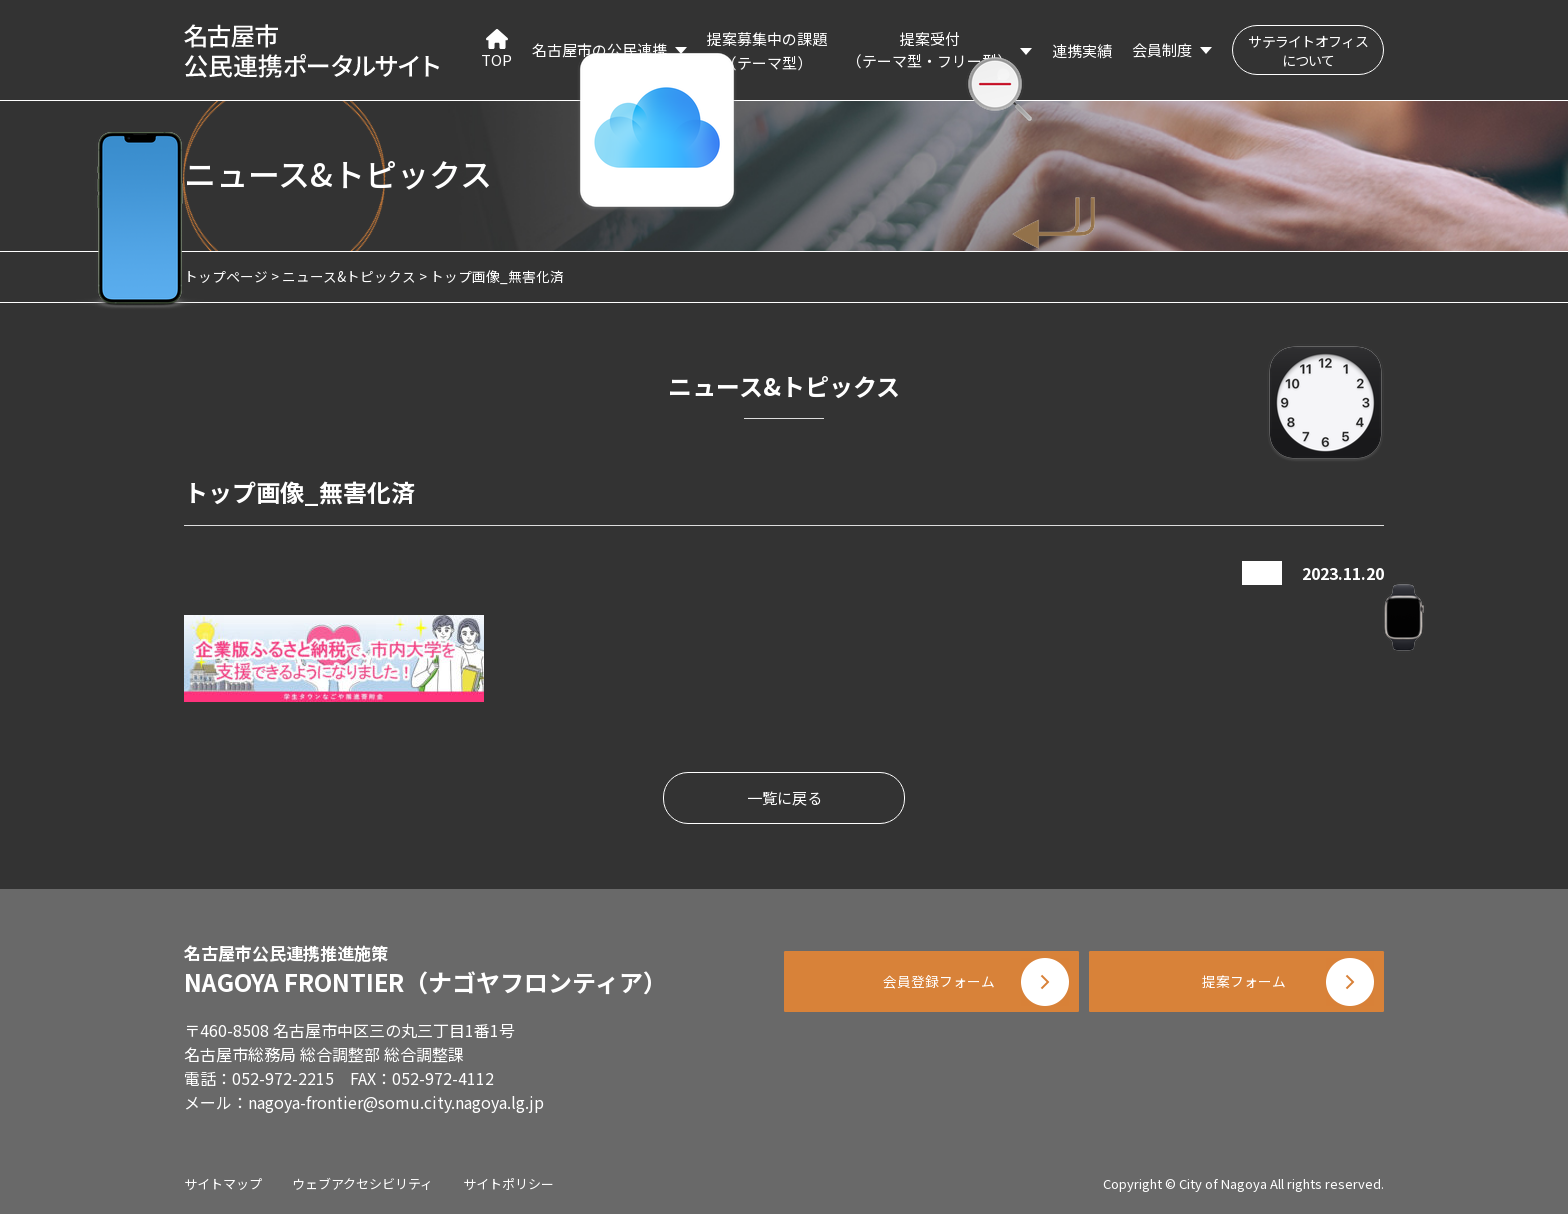 Image resolution: width=1568 pixels, height=1214 pixels. Describe the element at coordinates (1403, 617) in the screenshot. I see `apple watch series 7 or 8 device icon` at that location.